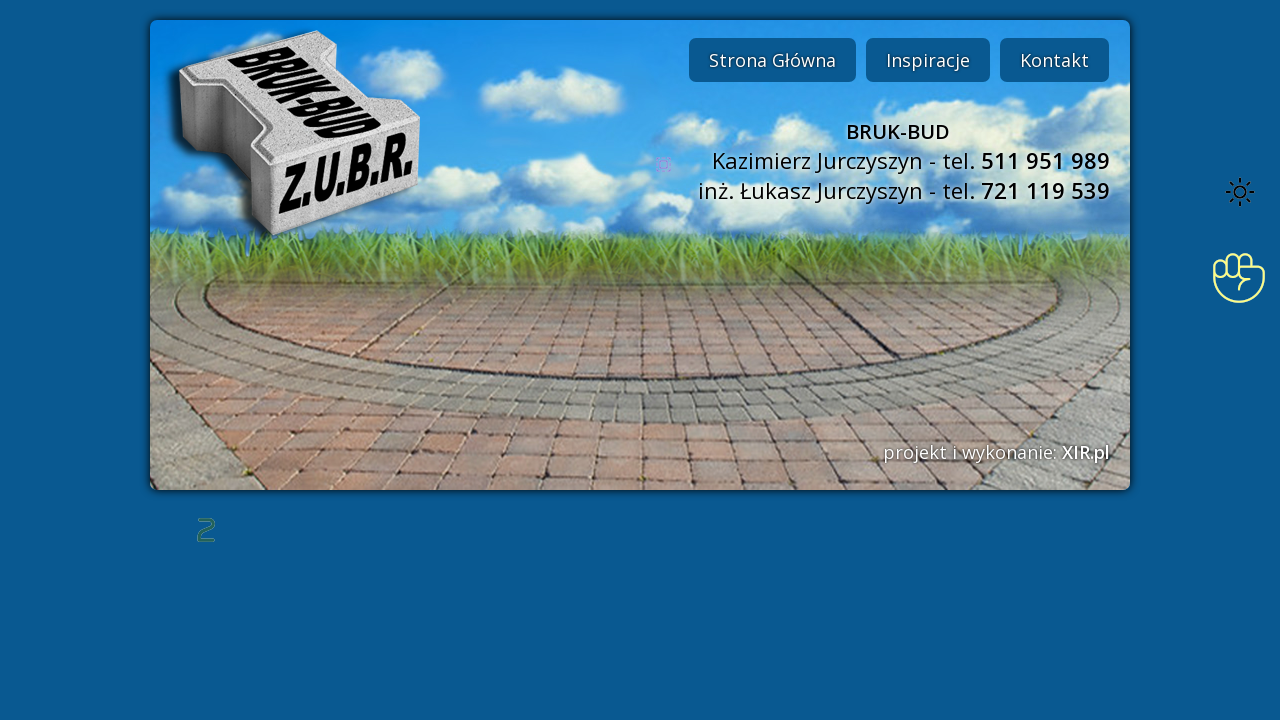  Describe the element at coordinates (1240, 192) in the screenshot. I see `switch to light mode` at that location.